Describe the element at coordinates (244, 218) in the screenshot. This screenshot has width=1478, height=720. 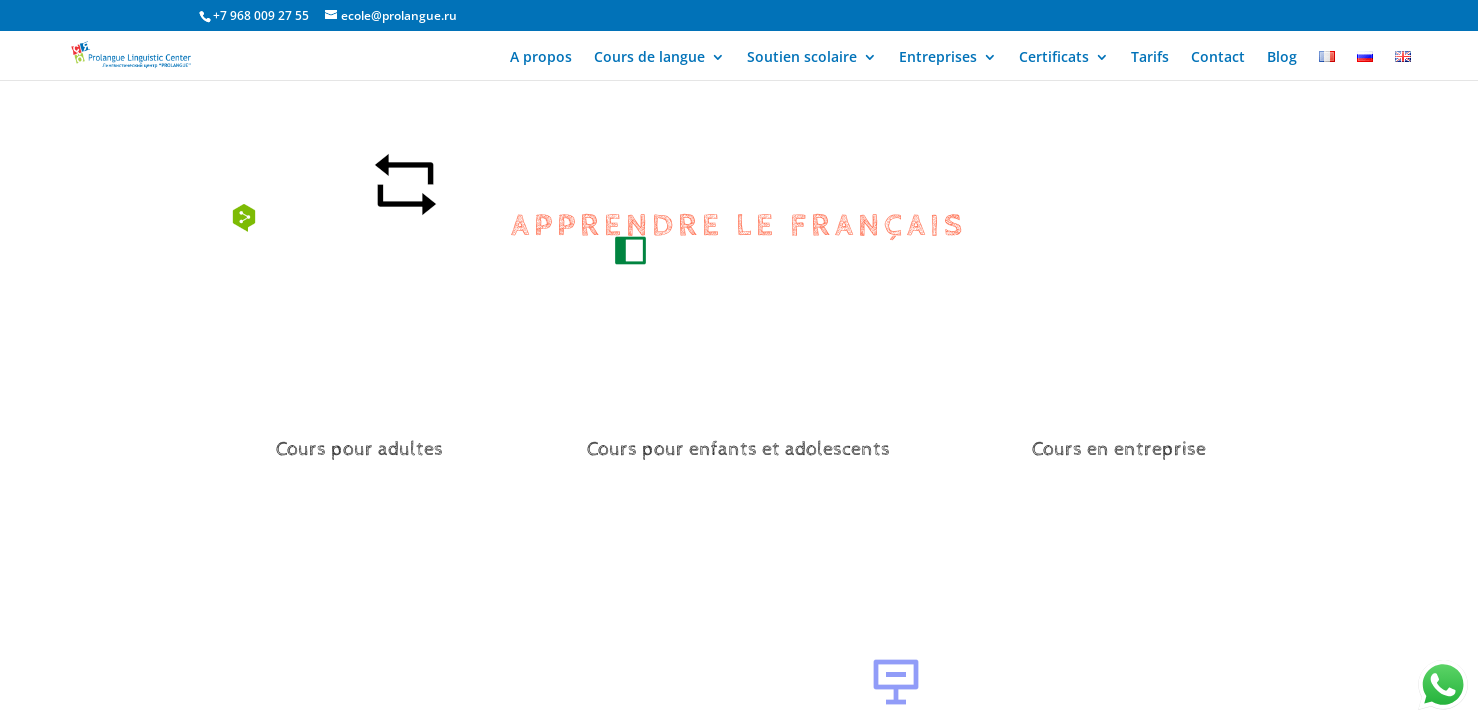
I see `open DeepL translator` at that location.